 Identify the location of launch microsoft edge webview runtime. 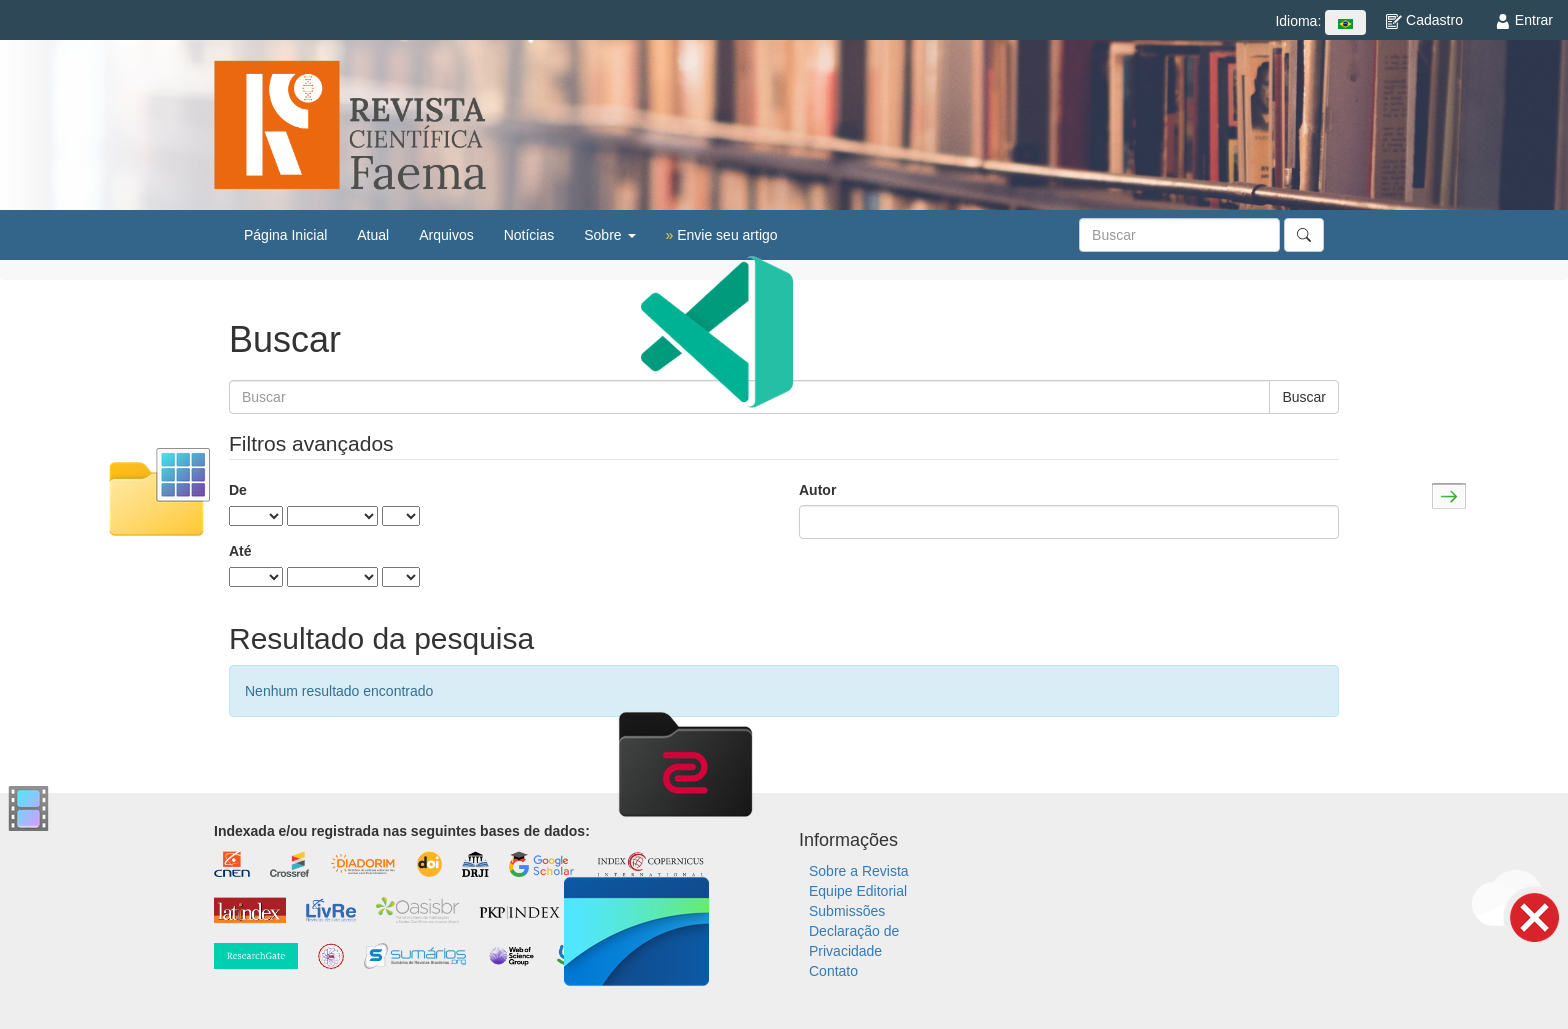
(636, 931).